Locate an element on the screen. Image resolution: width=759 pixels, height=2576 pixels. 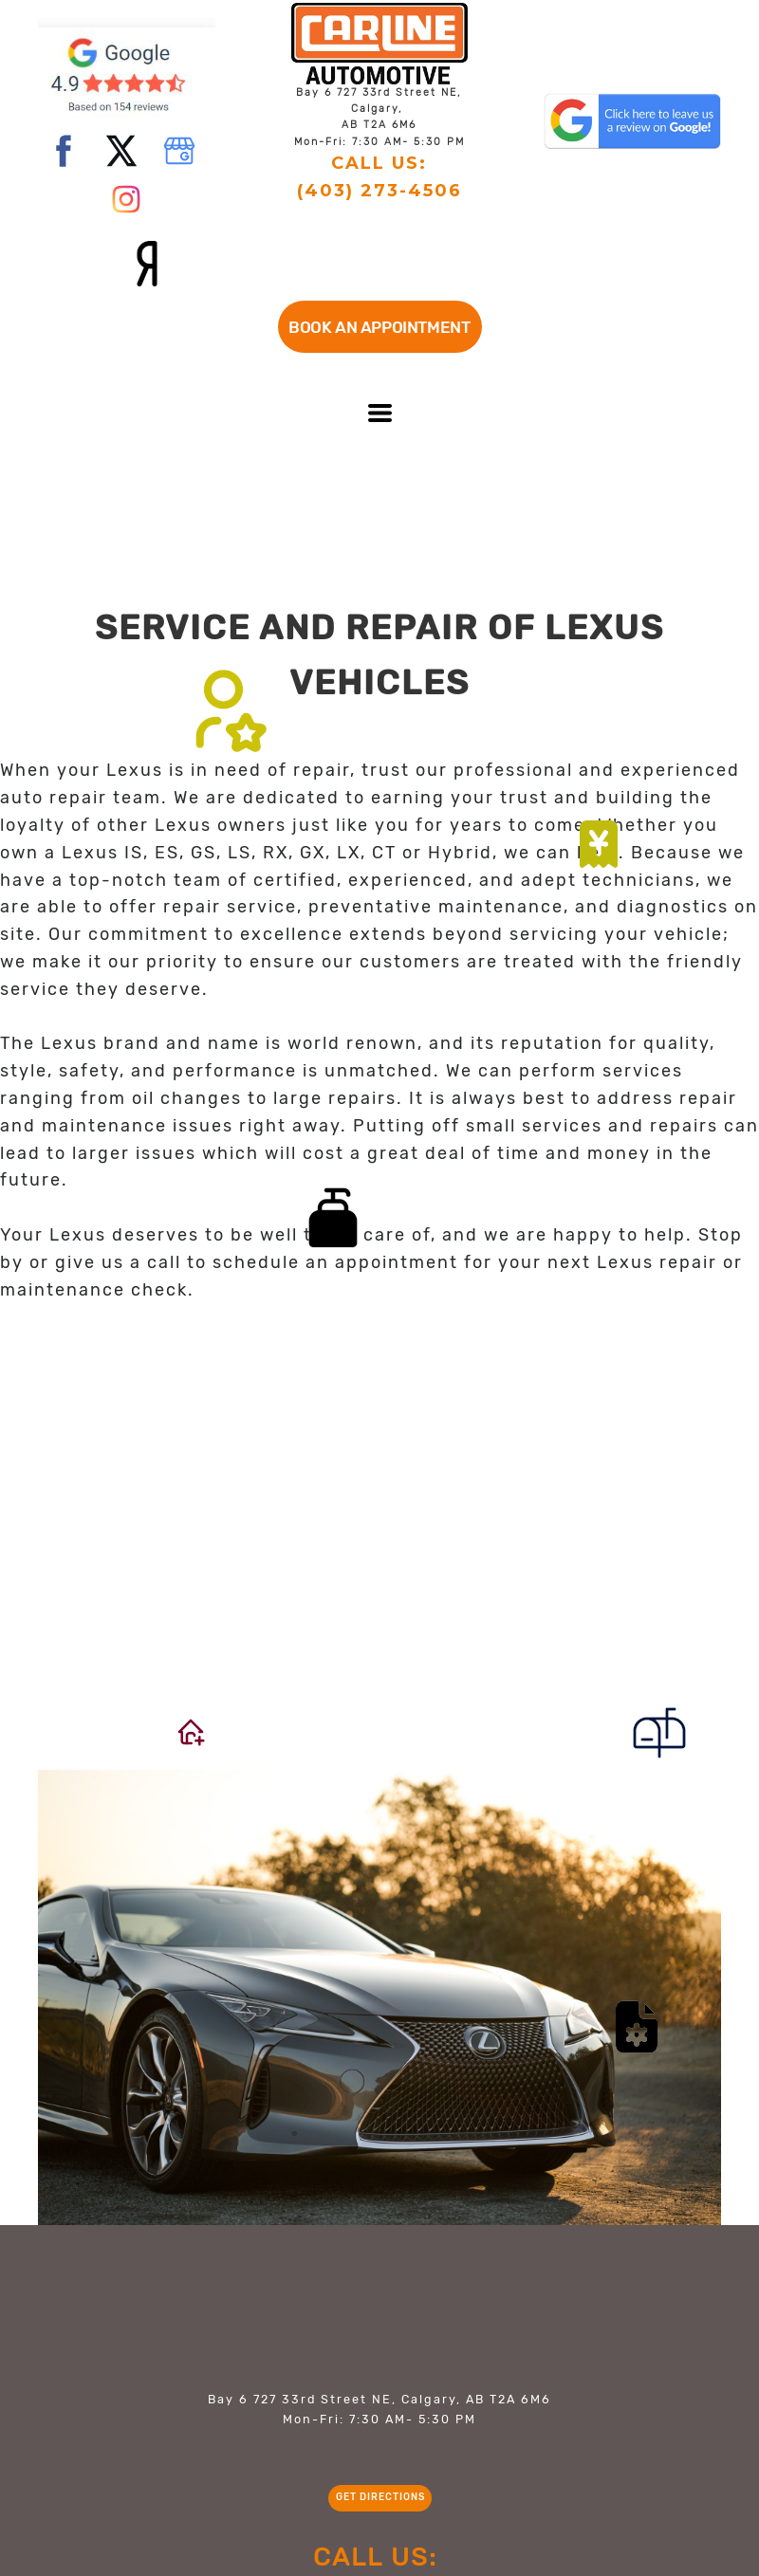
view receipt or transaction in yuan currency is located at coordinates (599, 844).